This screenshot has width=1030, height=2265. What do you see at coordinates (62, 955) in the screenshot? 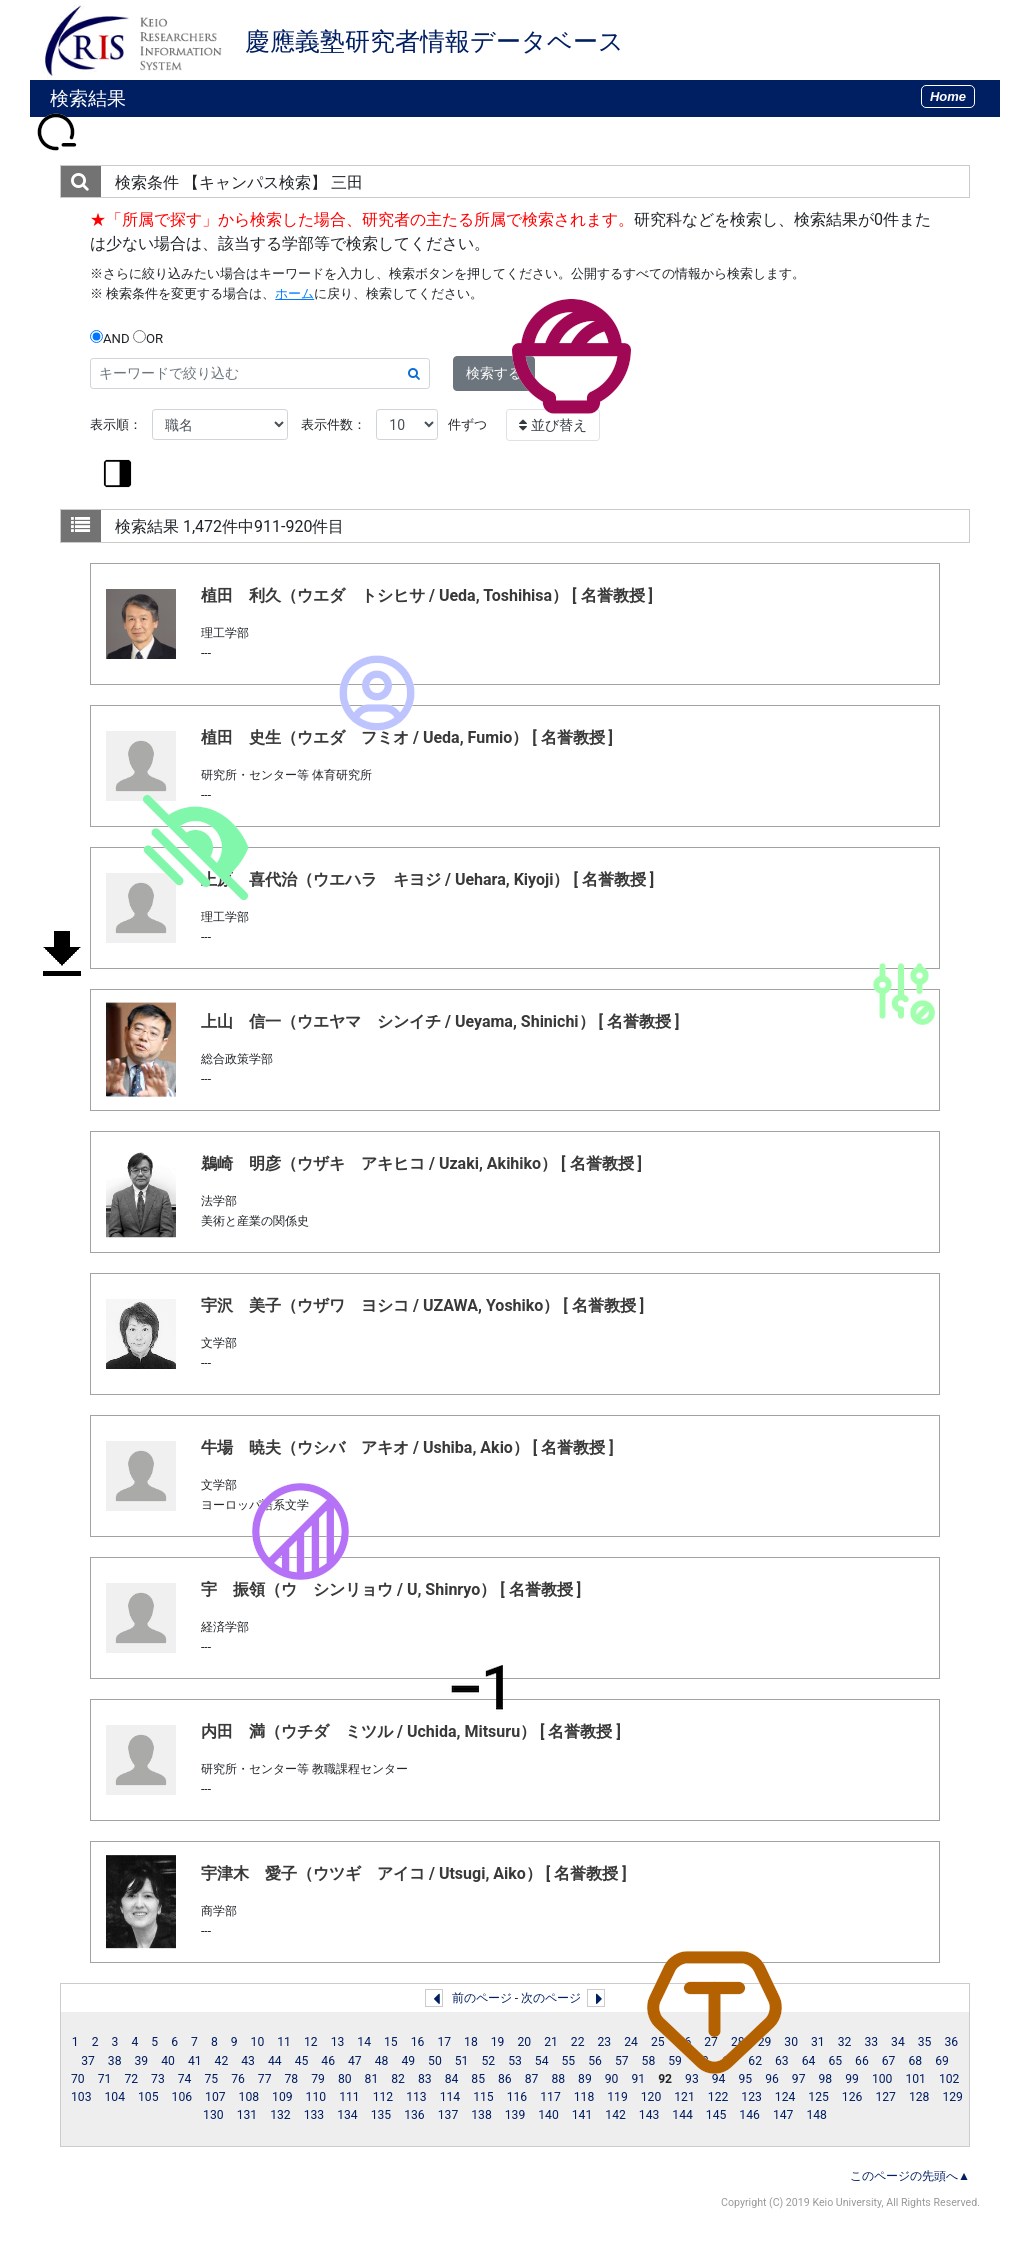
I see `download a file or app` at bounding box center [62, 955].